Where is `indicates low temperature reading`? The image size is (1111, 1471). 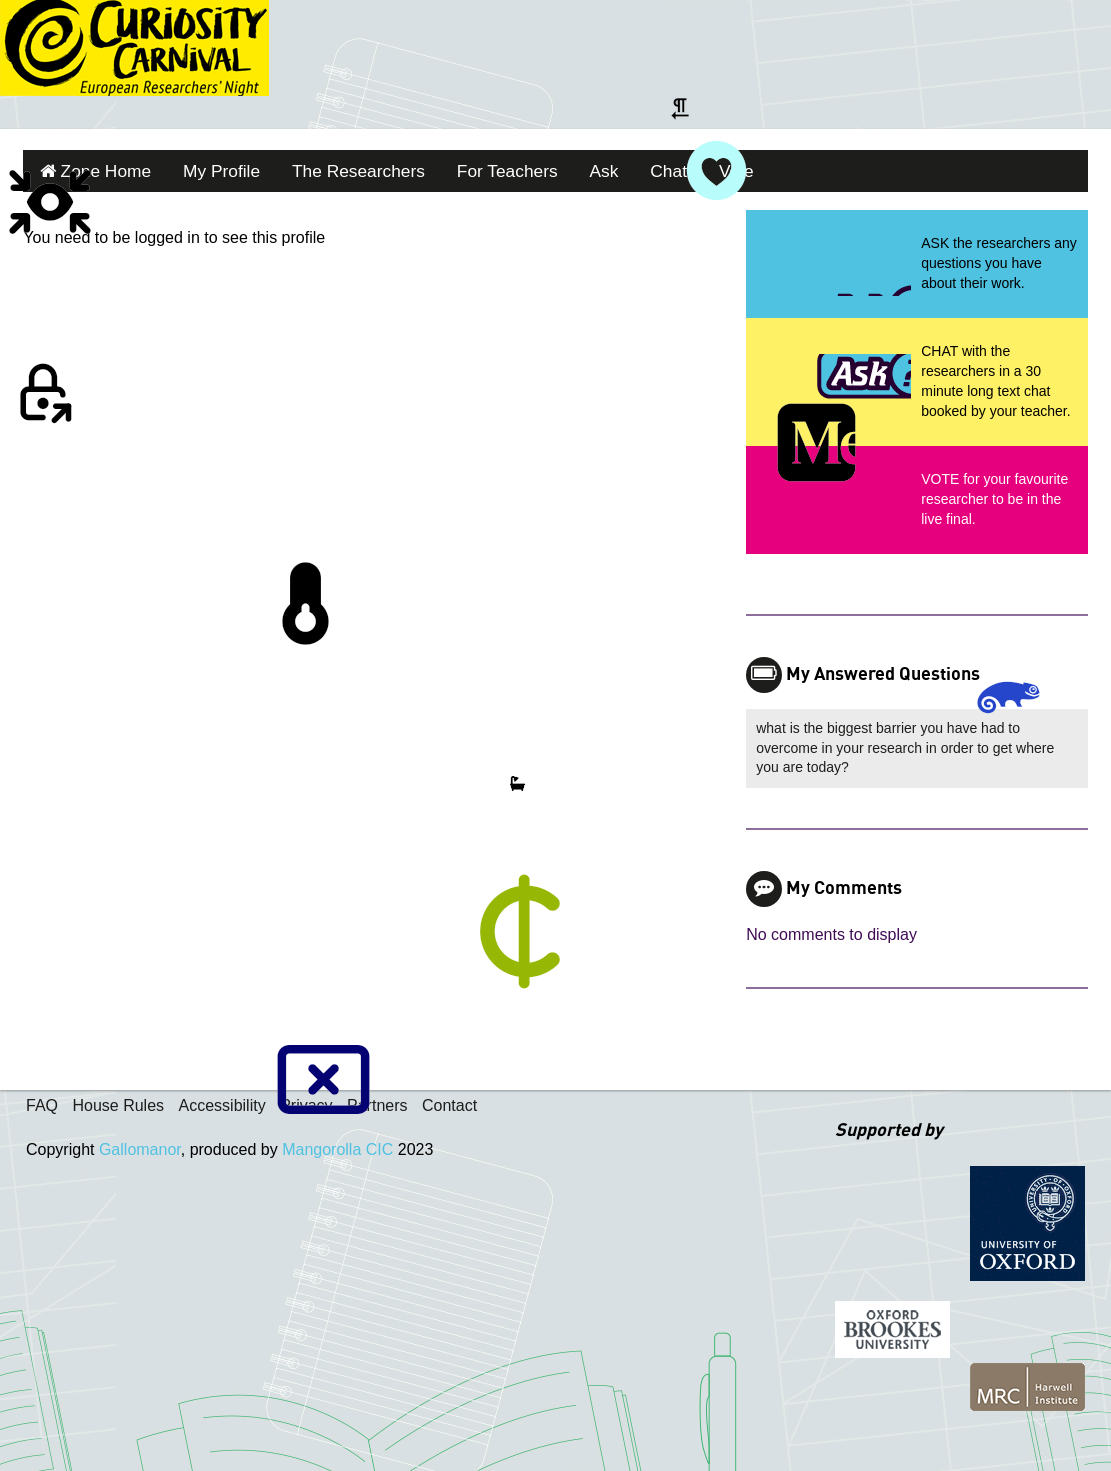 indicates low temperature reading is located at coordinates (305, 603).